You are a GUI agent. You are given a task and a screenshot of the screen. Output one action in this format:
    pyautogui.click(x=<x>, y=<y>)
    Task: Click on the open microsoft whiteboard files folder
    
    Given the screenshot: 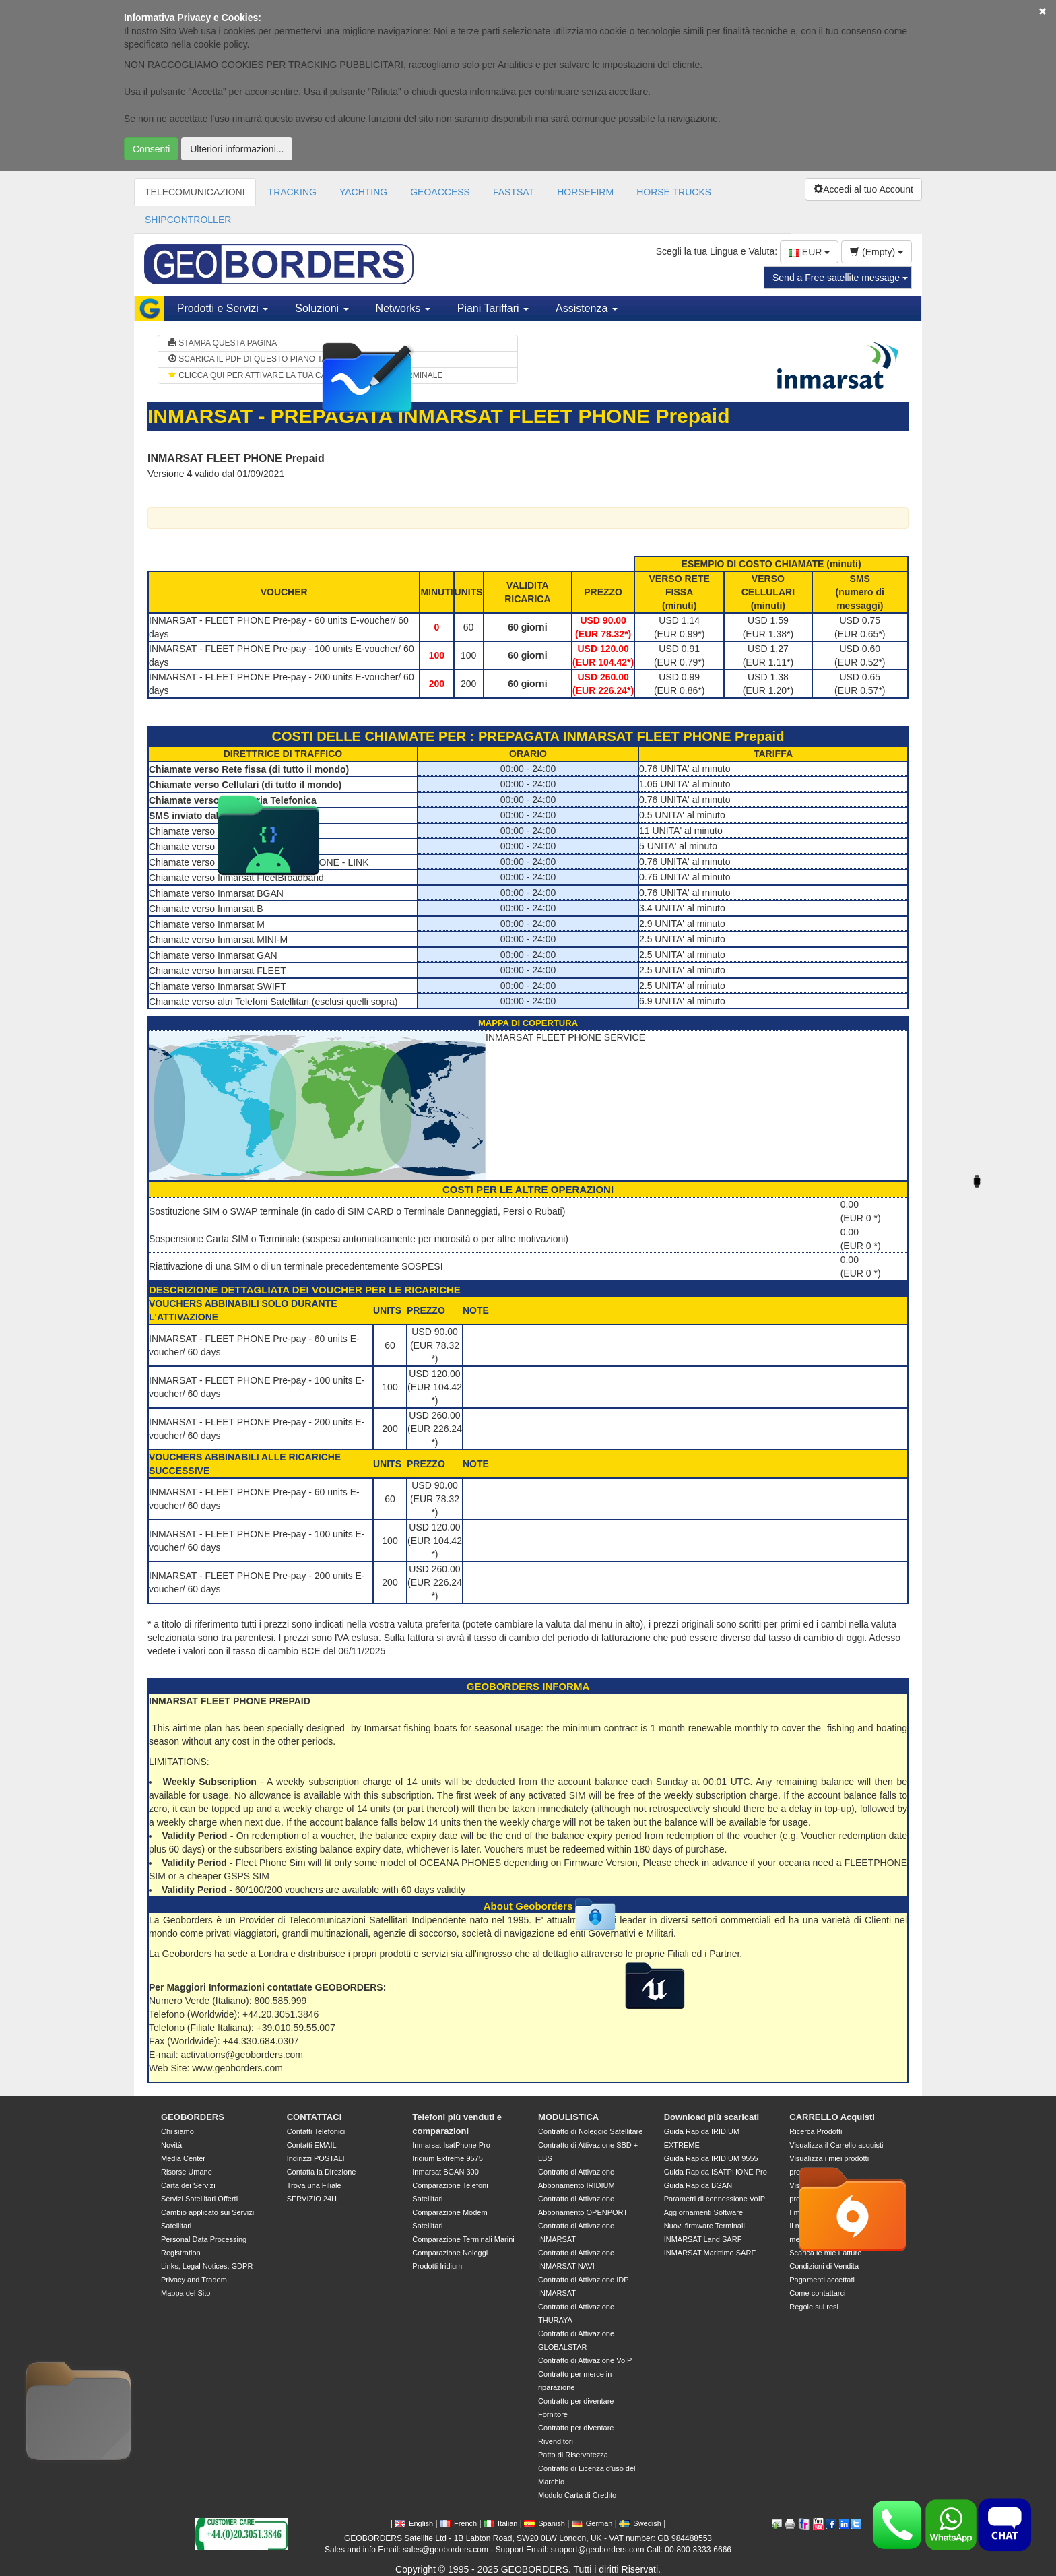 What is the action you would take?
    pyautogui.click(x=366, y=380)
    